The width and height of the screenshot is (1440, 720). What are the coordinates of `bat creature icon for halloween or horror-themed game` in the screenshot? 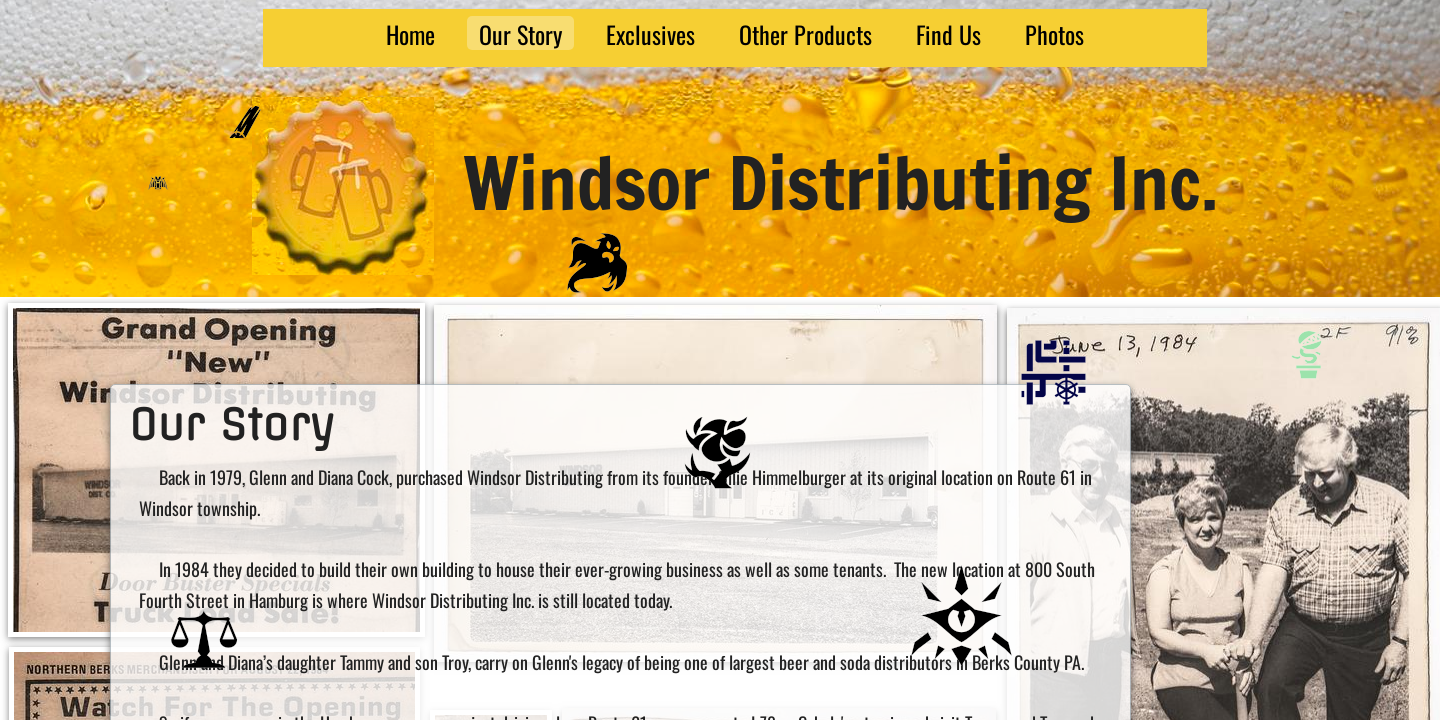 It's located at (158, 183).